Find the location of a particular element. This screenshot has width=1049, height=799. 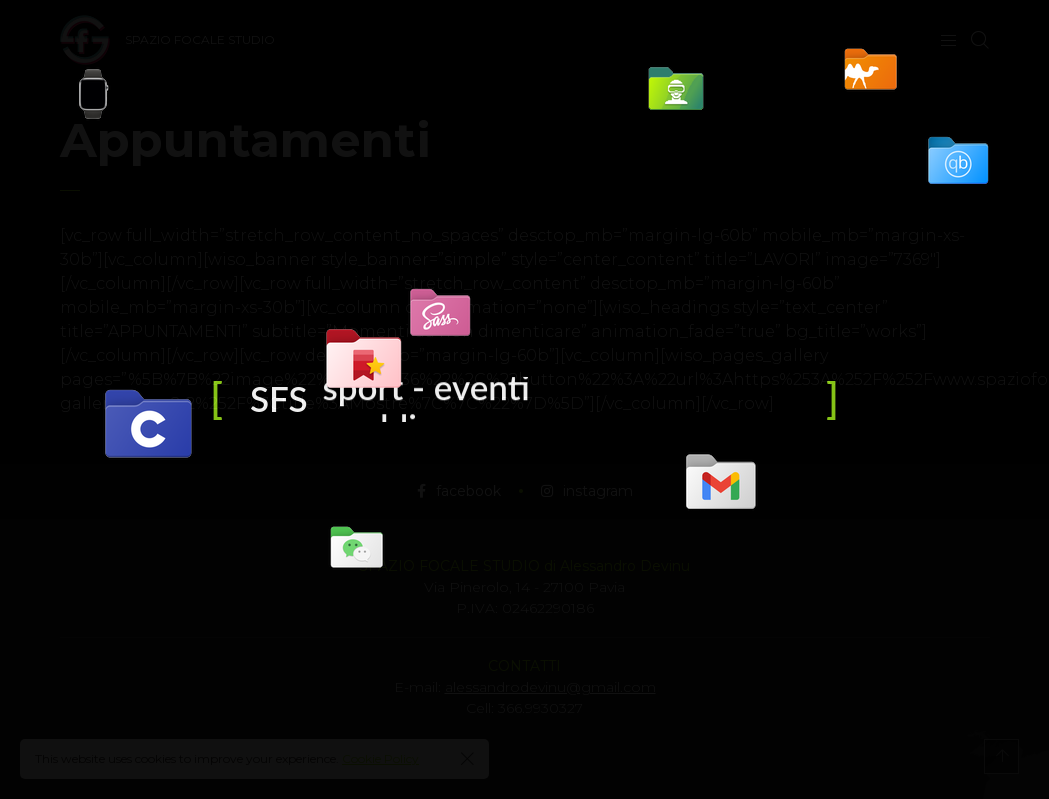

open your bookmarked files folder is located at coordinates (363, 360).